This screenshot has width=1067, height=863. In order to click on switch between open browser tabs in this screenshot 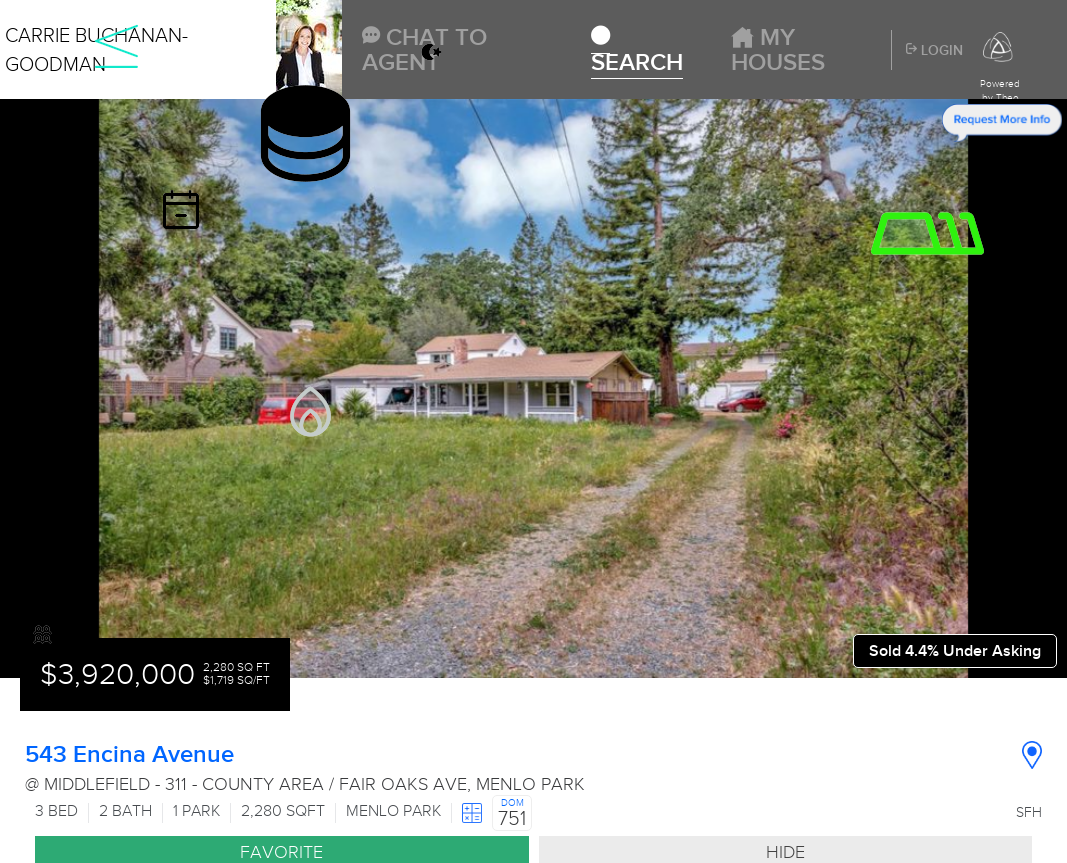, I will do `click(927, 233)`.